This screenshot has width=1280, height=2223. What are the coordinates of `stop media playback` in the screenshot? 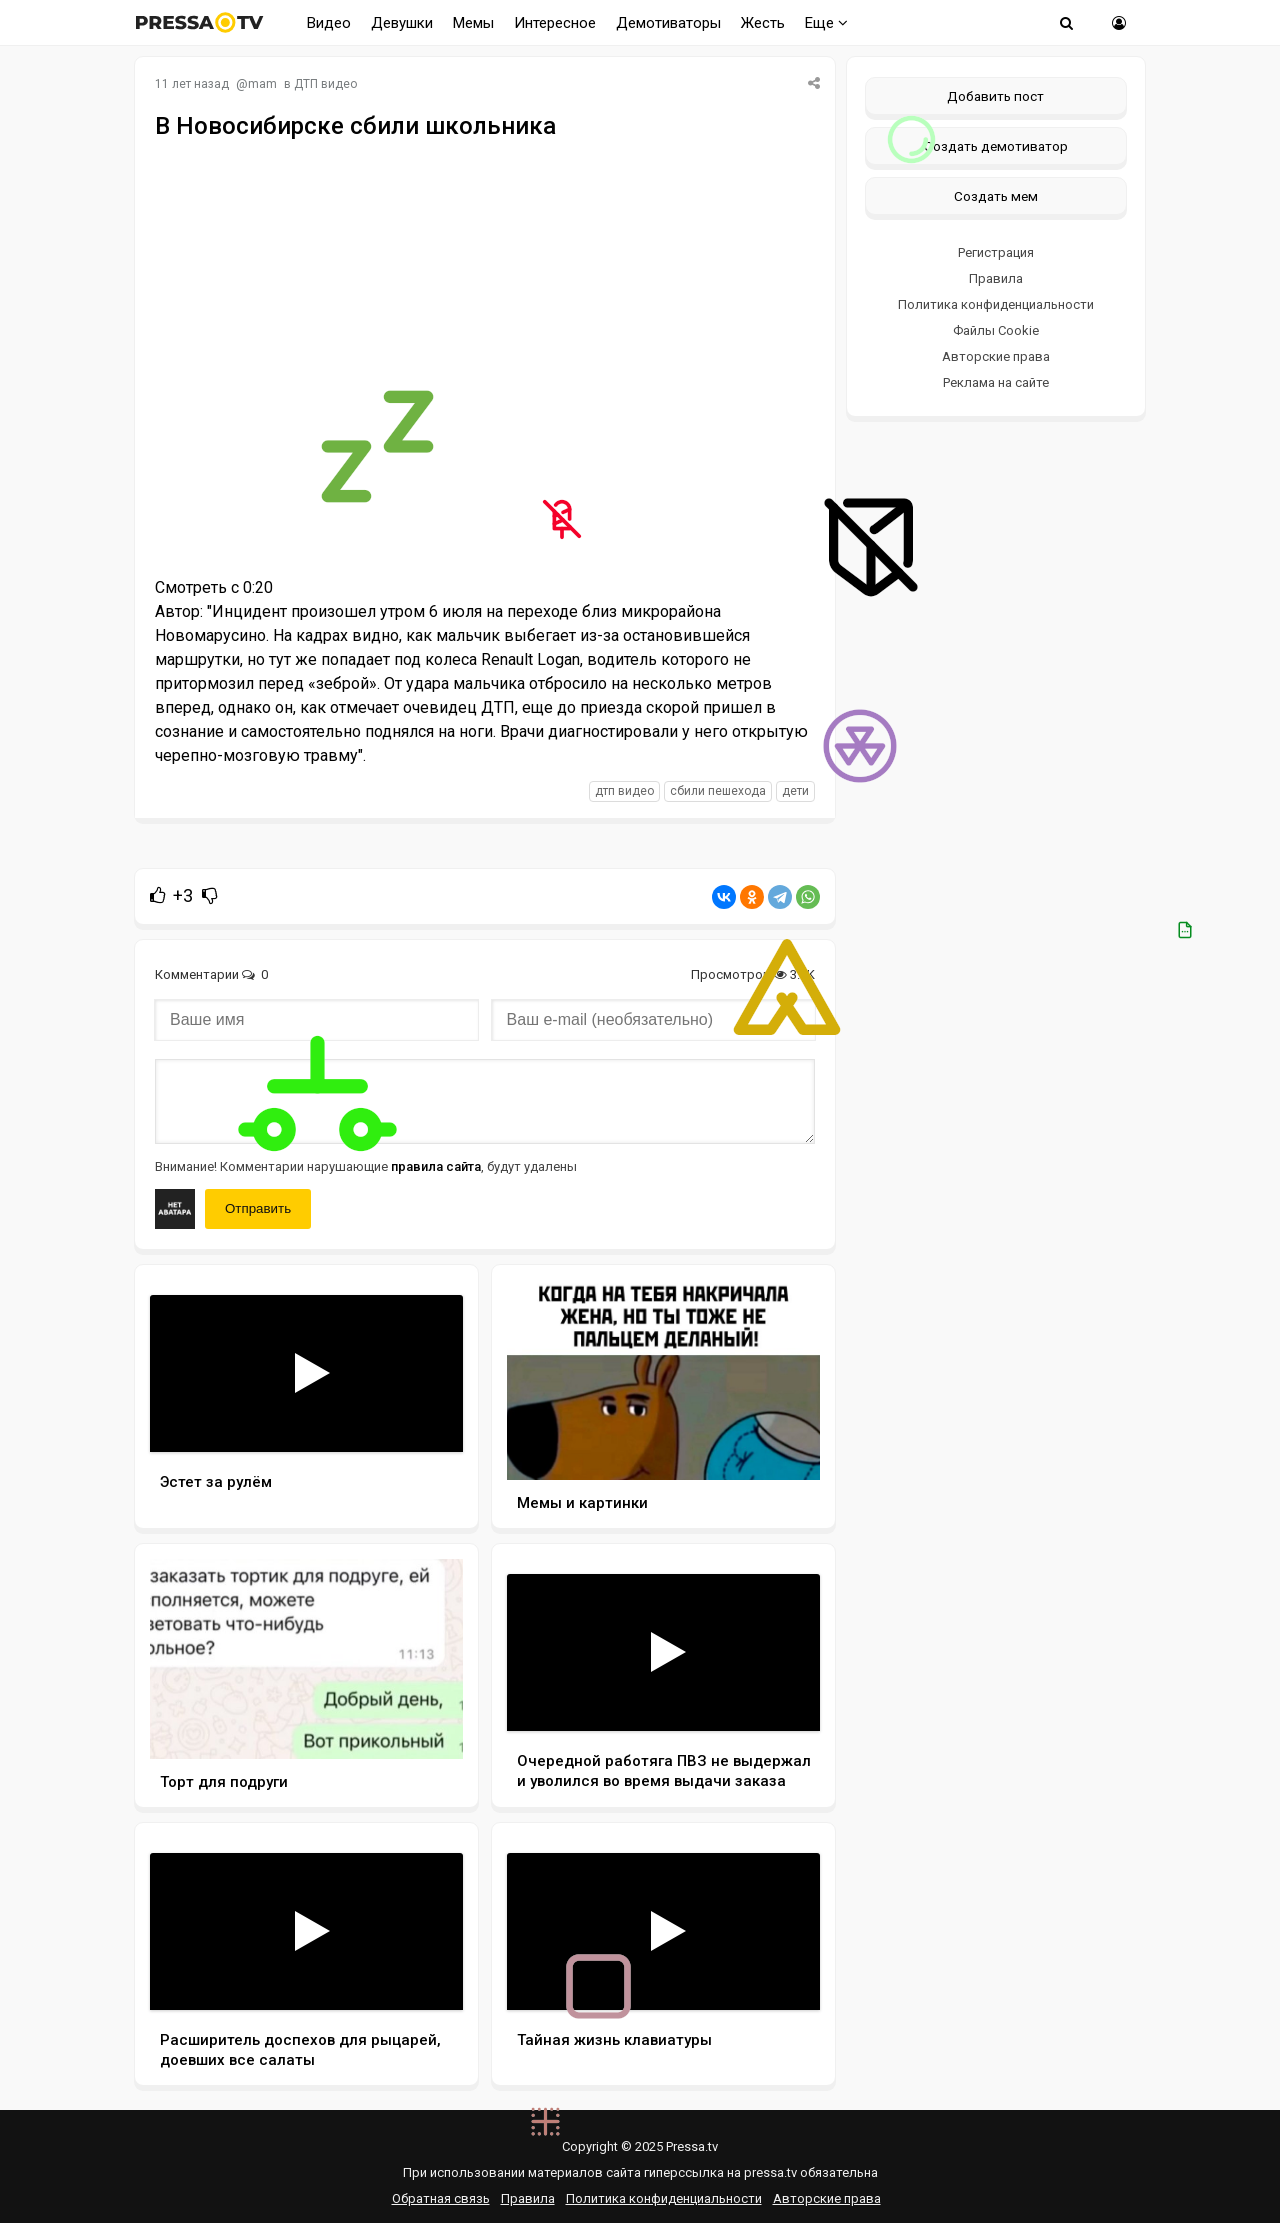 It's located at (598, 1986).